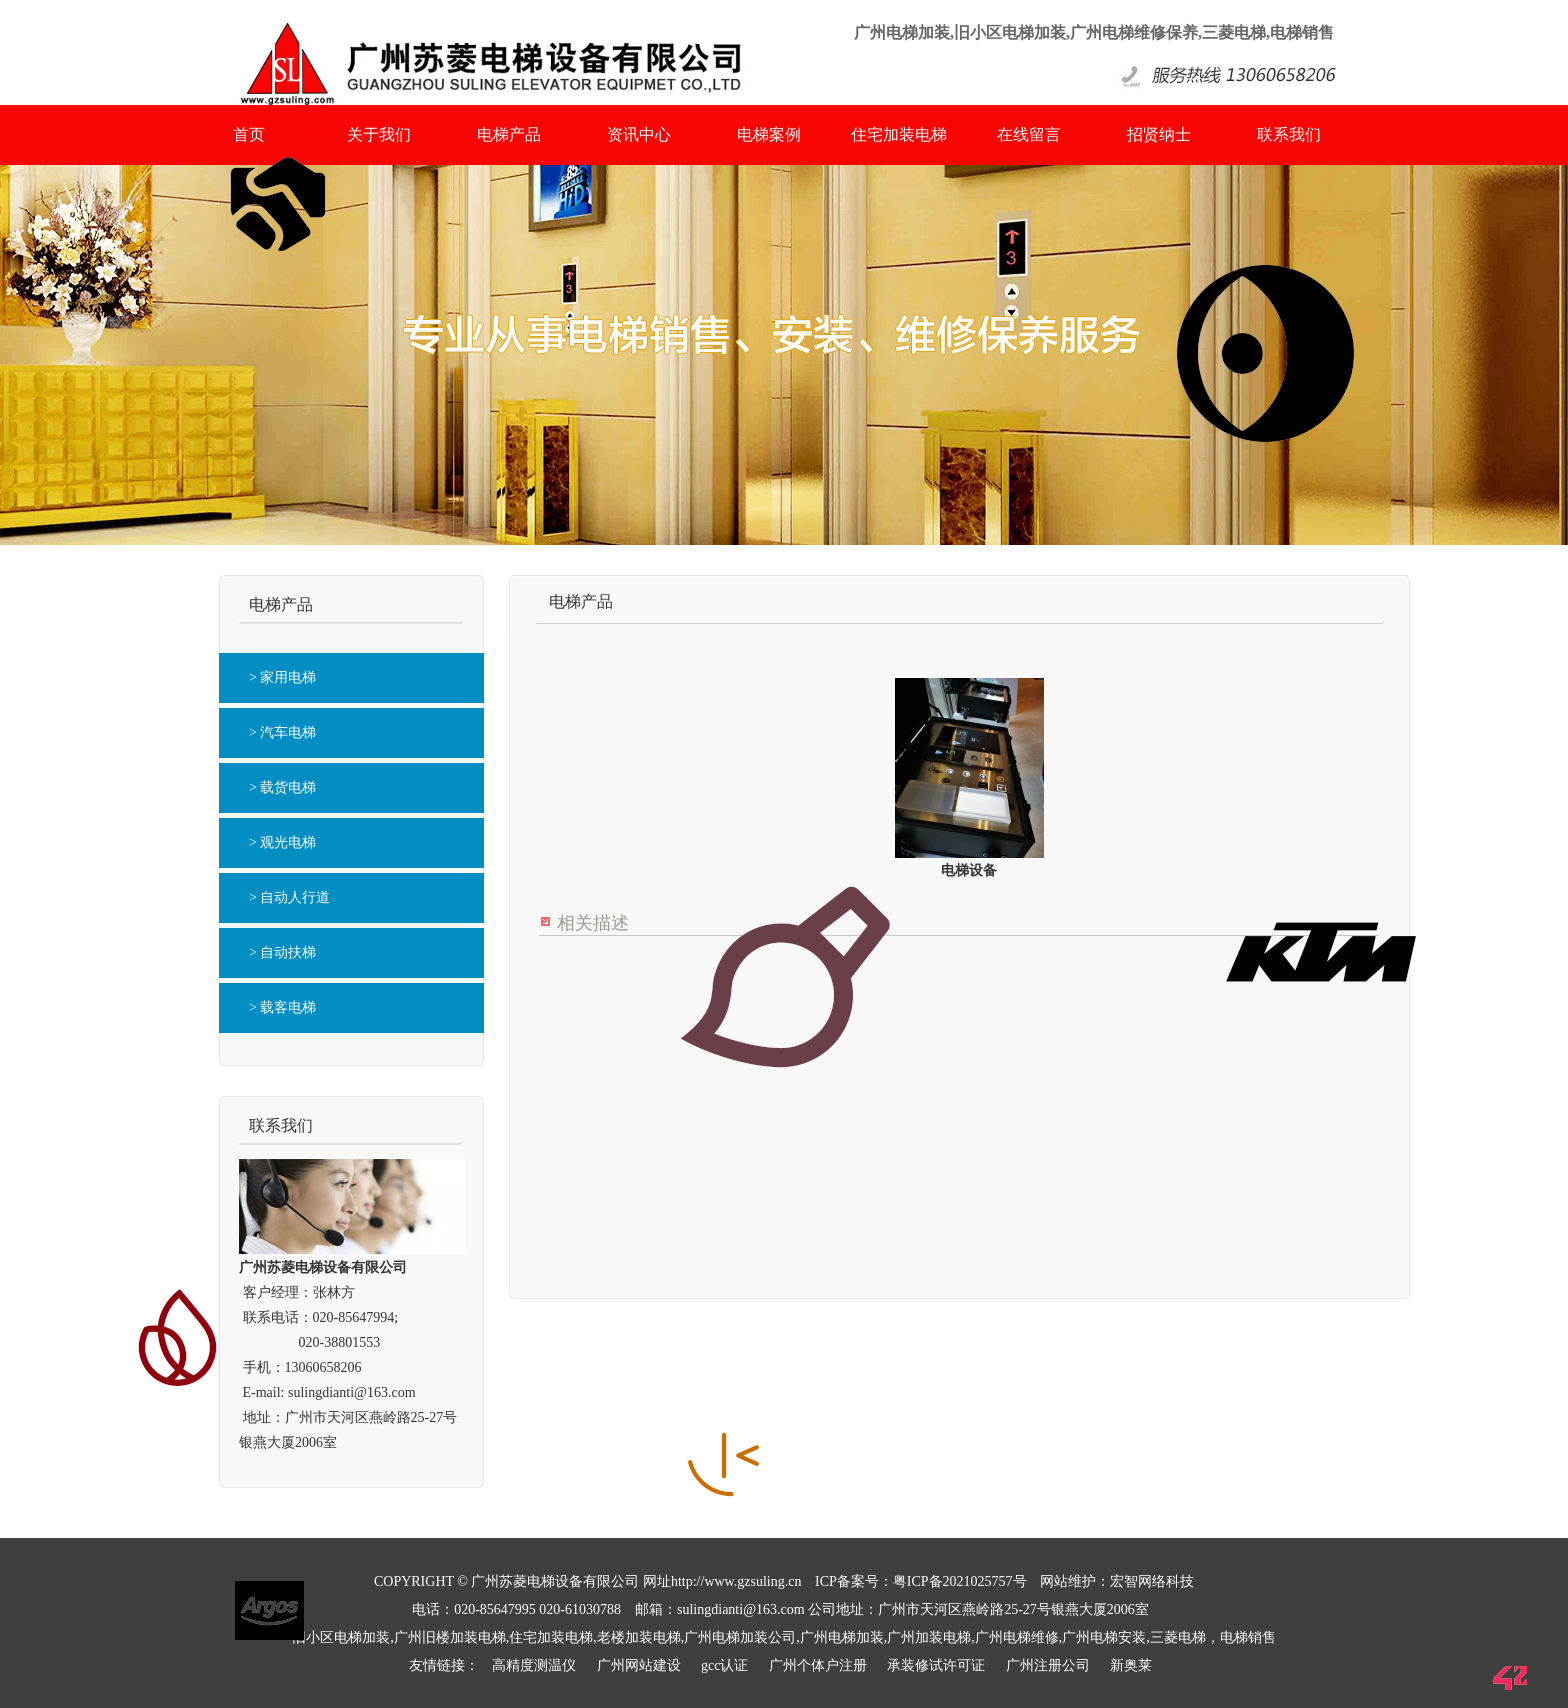  Describe the element at coordinates (1510, 1678) in the screenshot. I see `42 coding school logo` at that location.